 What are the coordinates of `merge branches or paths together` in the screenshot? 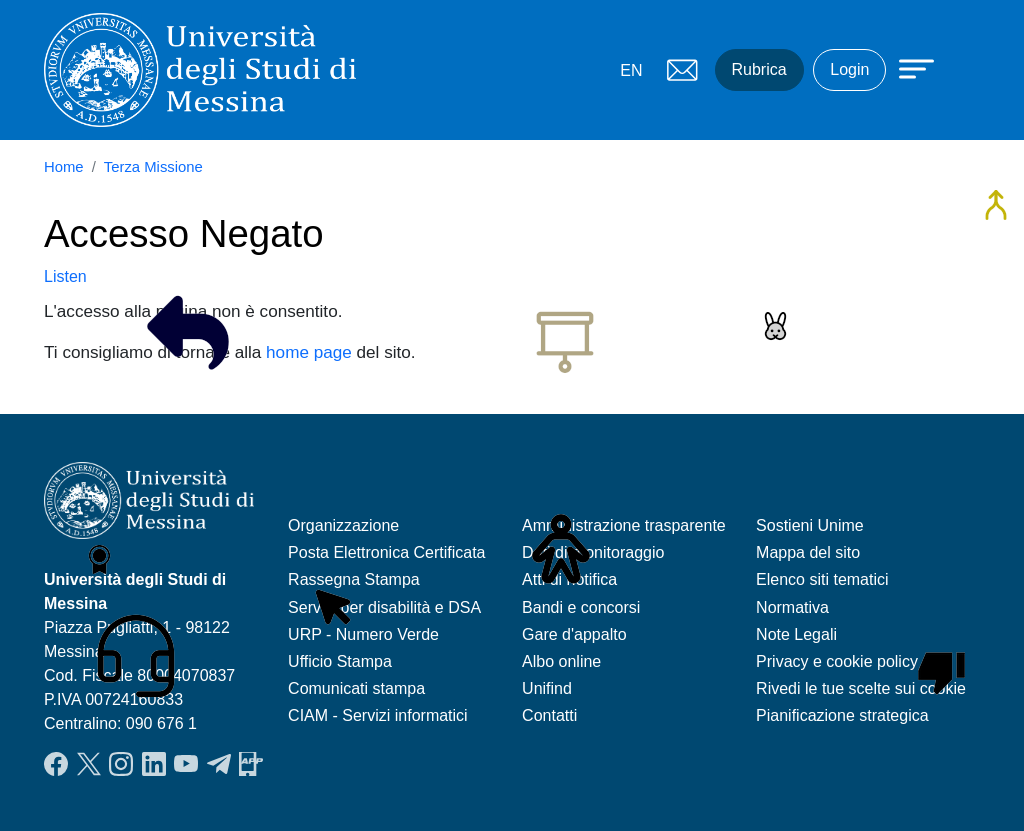 It's located at (996, 205).